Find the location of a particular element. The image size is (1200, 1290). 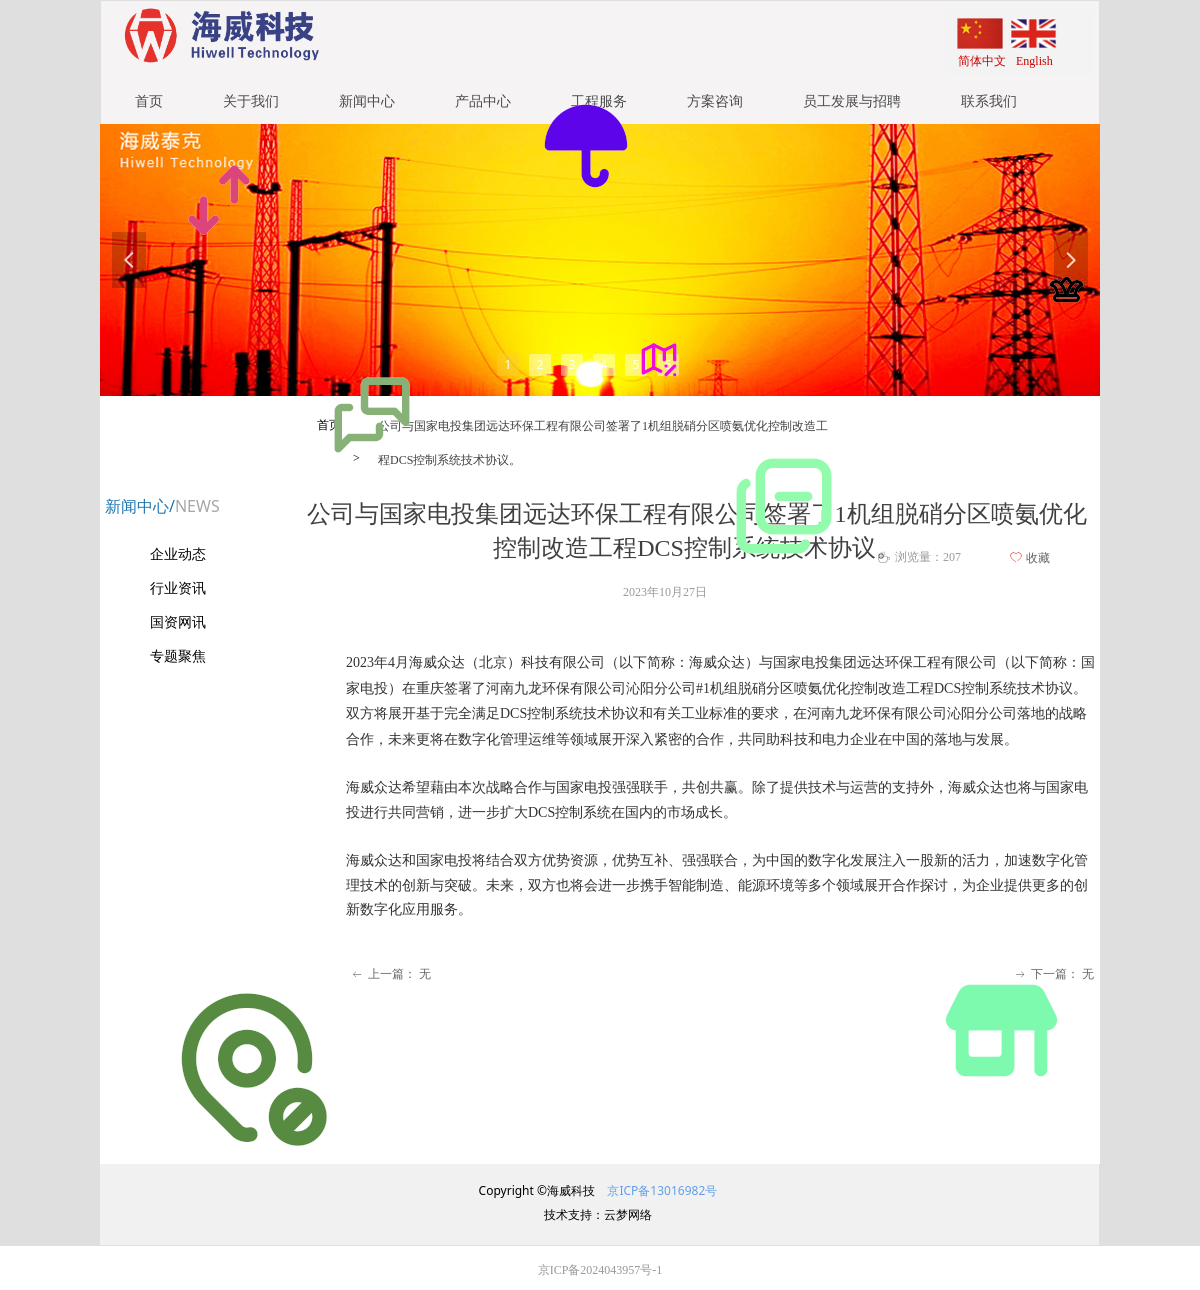

view weather protection or rain forecast is located at coordinates (586, 146).